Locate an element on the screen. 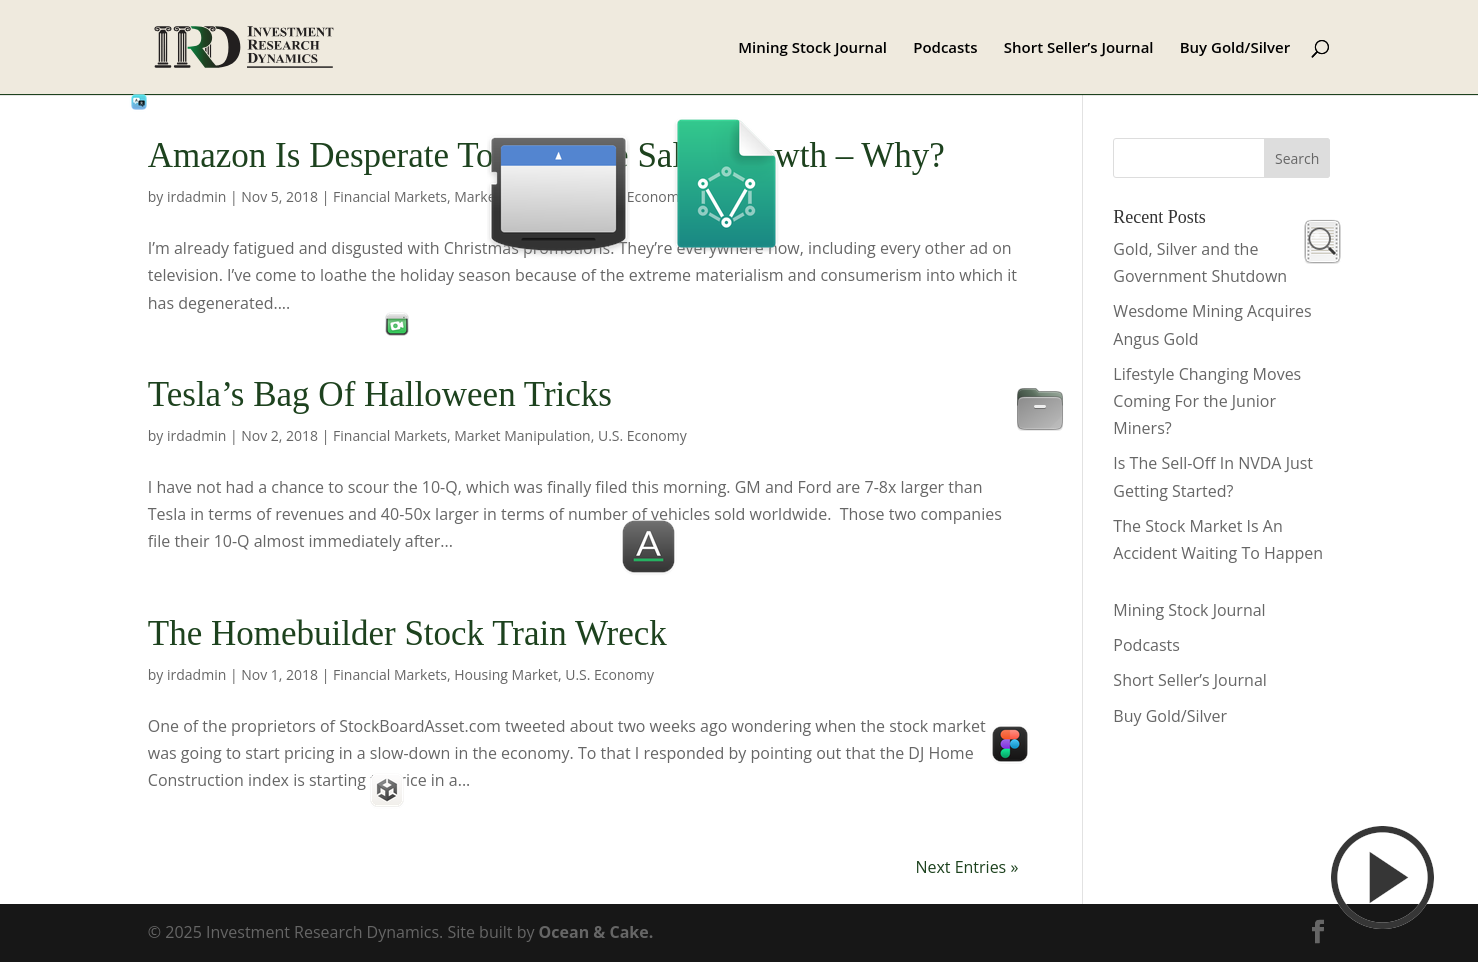 The width and height of the screenshot is (1478, 962). compact flash memory card device is located at coordinates (558, 195).